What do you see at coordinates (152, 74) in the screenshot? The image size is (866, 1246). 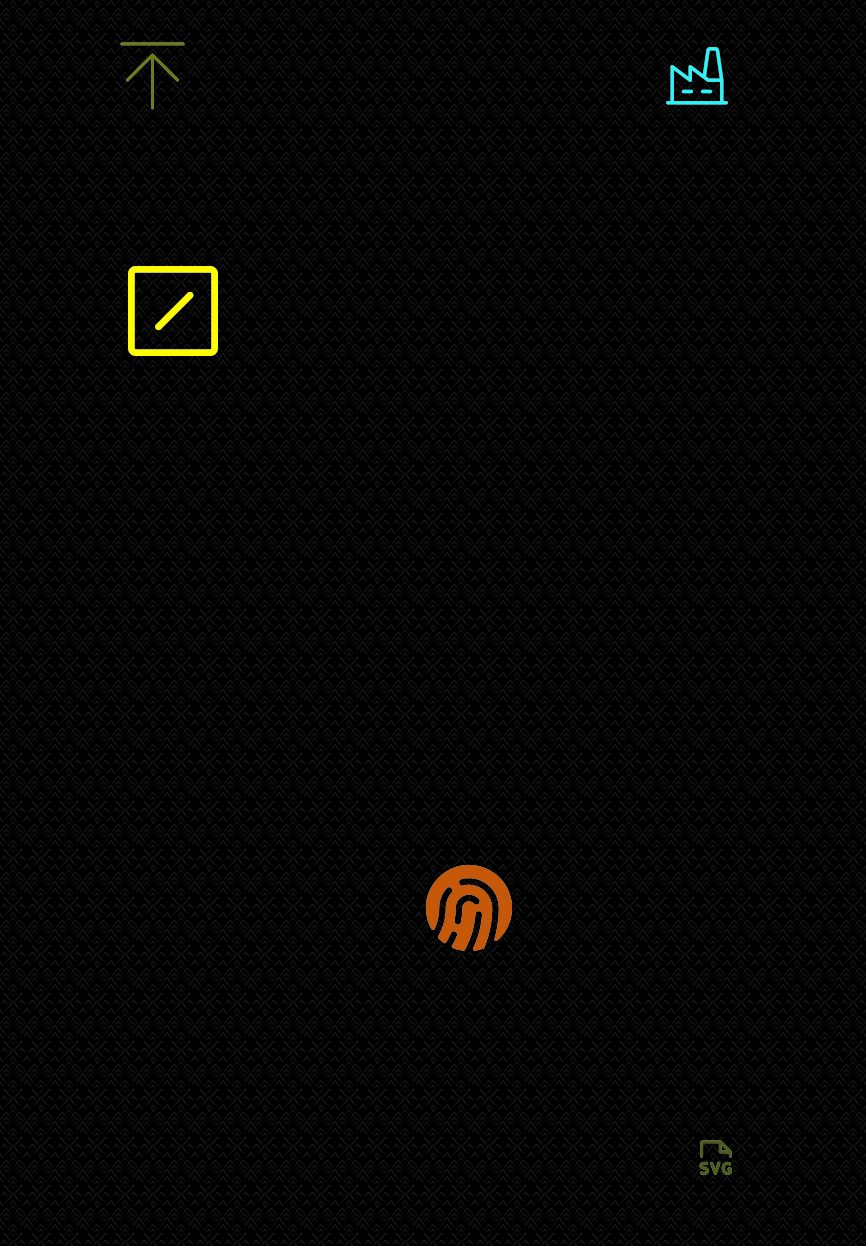 I see `scroll to top of page` at bounding box center [152, 74].